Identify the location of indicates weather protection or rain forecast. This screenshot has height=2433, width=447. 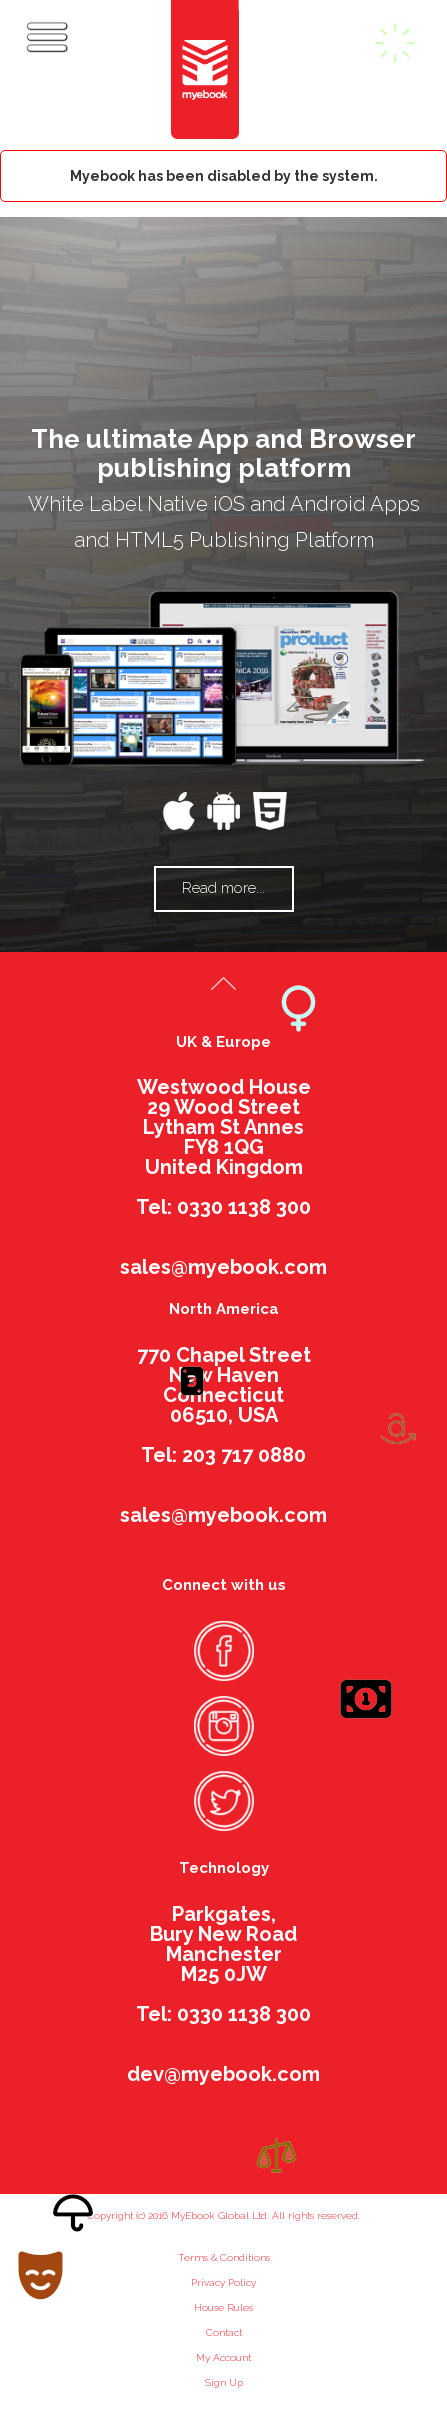
(73, 2213).